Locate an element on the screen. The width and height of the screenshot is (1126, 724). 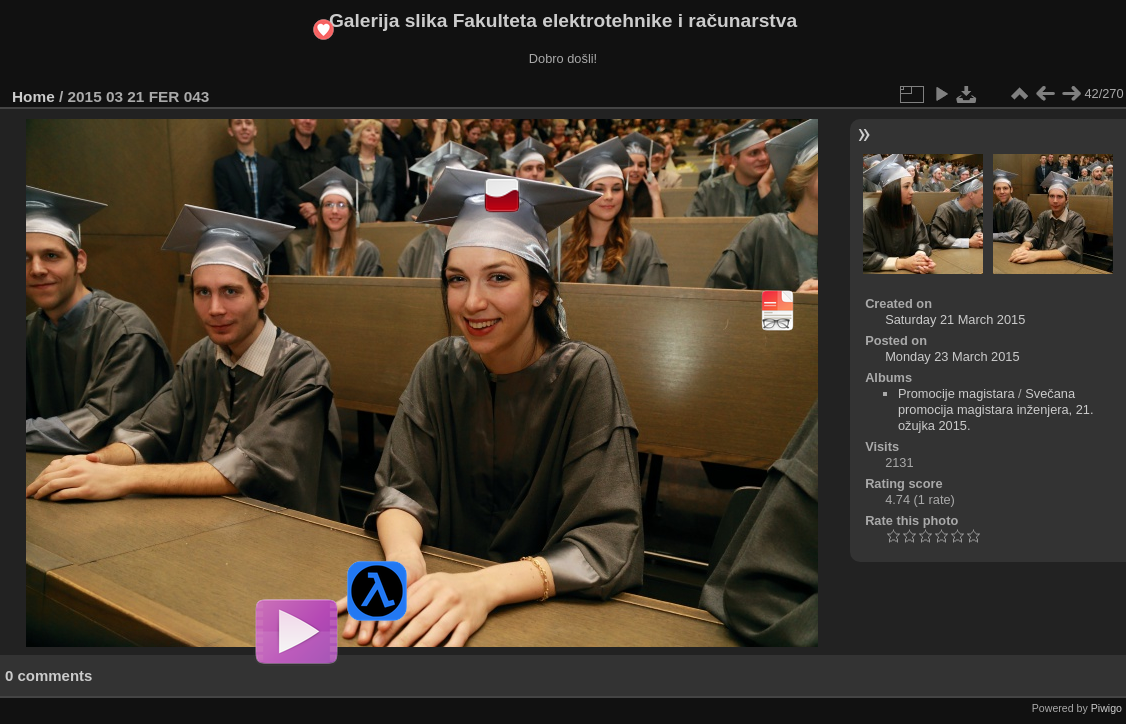
open papers app for reading and organizing documents is located at coordinates (777, 310).